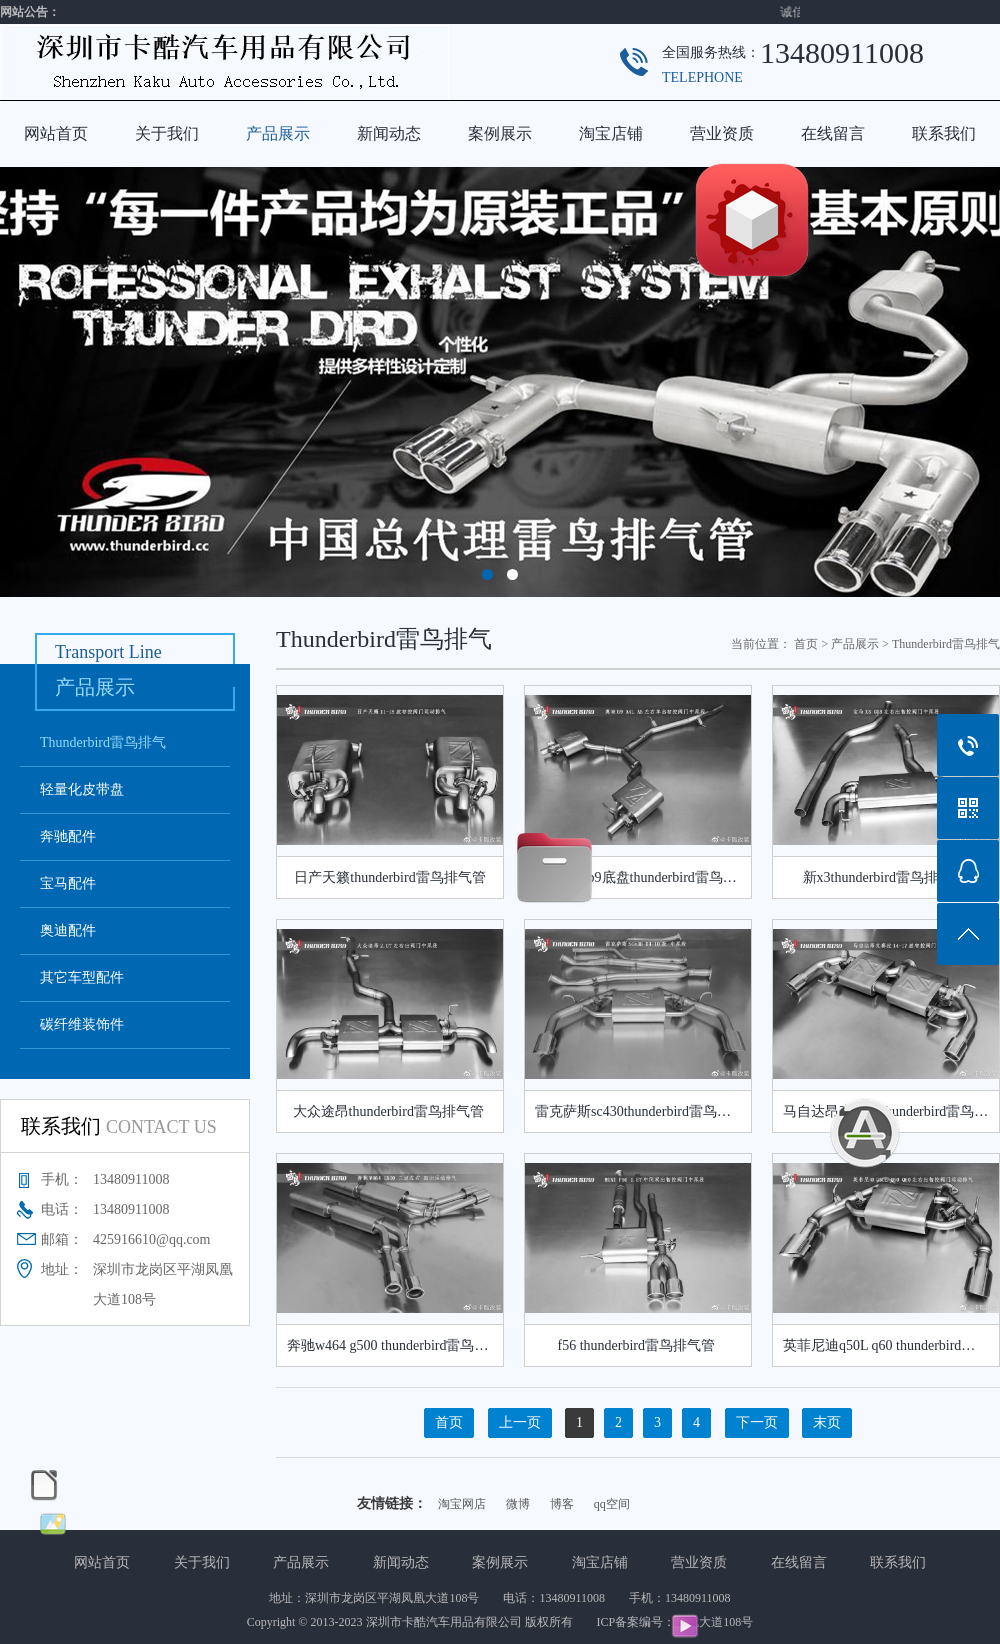 The image size is (1000, 1644). I want to click on launch assaultcube game, so click(752, 220).